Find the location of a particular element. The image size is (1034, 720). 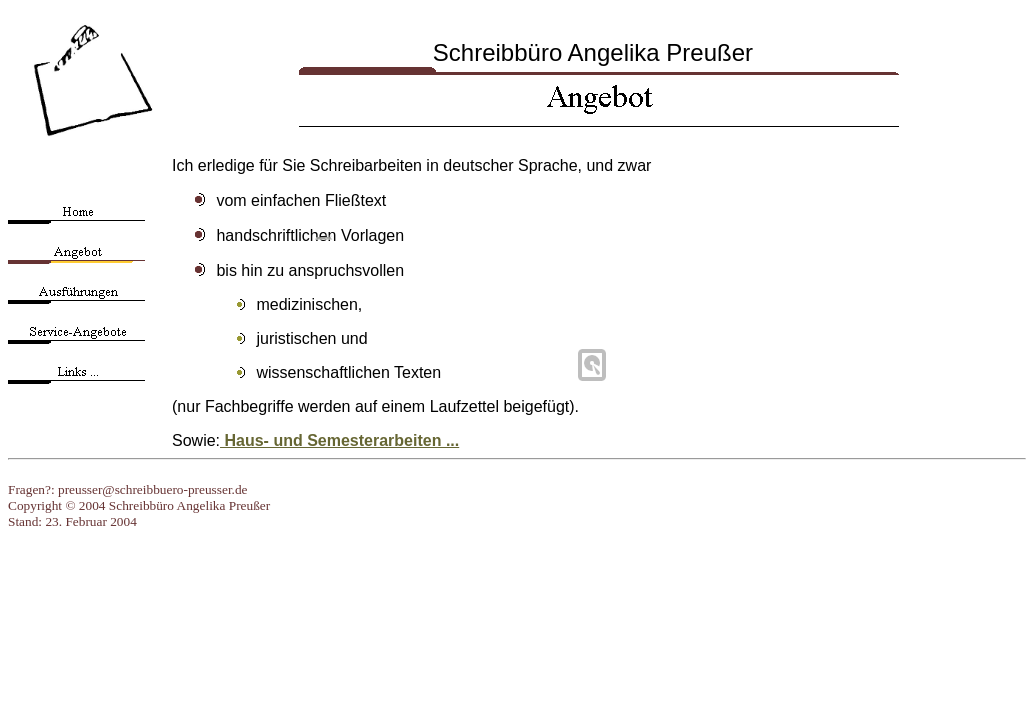

access system hard drive is located at coordinates (592, 365).